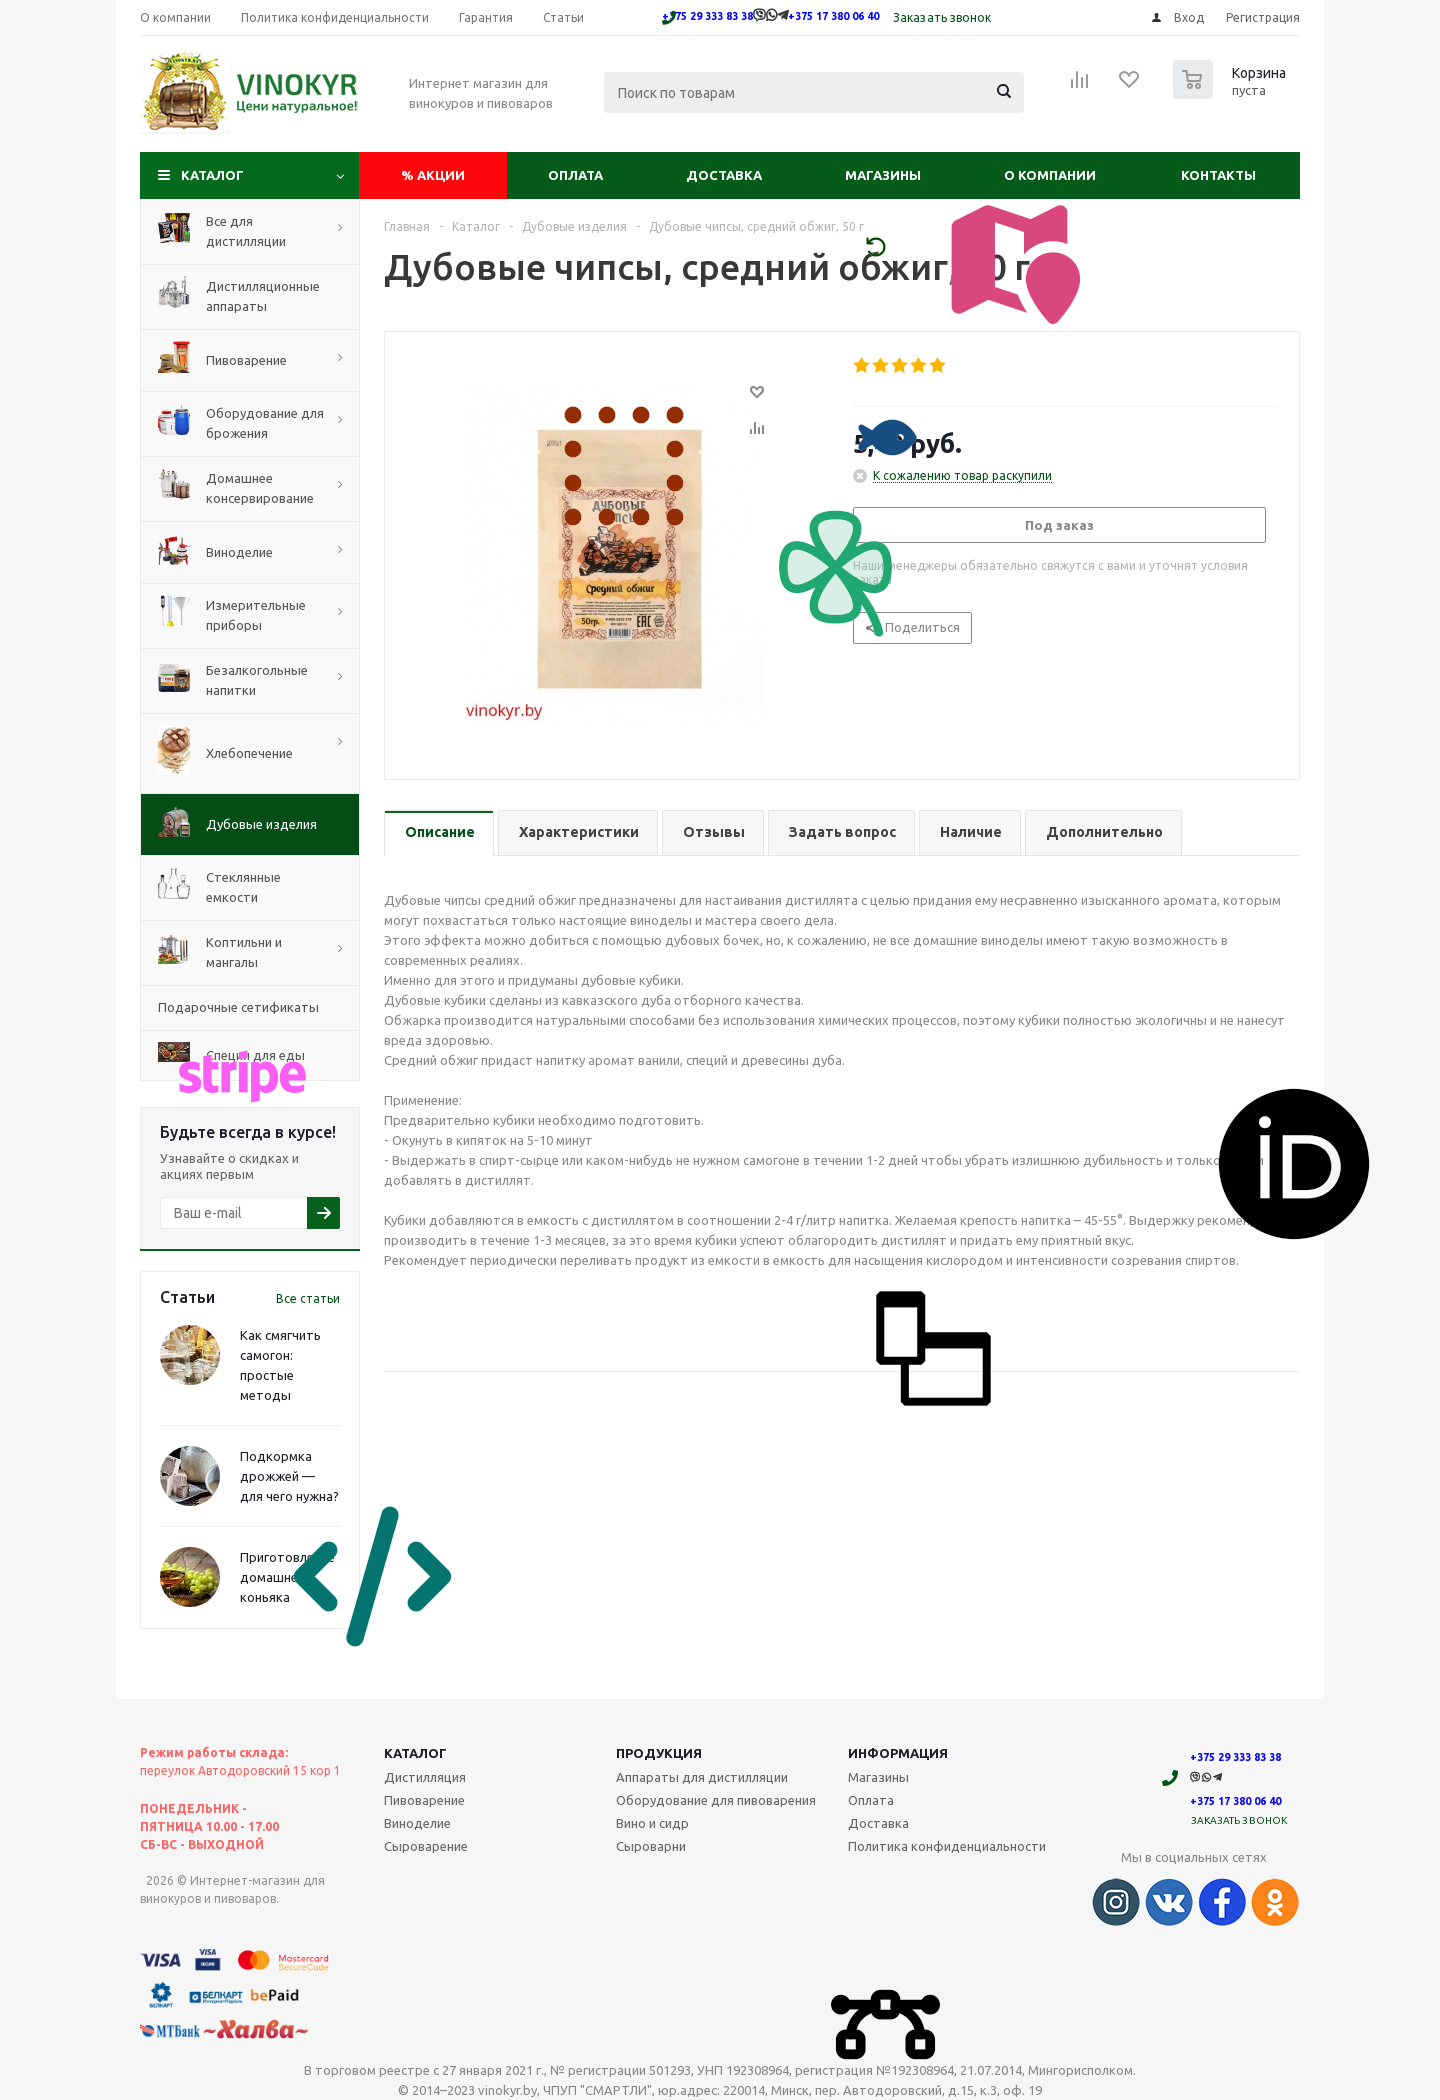 The width and height of the screenshot is (1440, 2100). What do you see at coordinates (885, 2024) in the screenshot?
I see `edit vector path with bezier curve handles` at bounding box center [885, 2024].